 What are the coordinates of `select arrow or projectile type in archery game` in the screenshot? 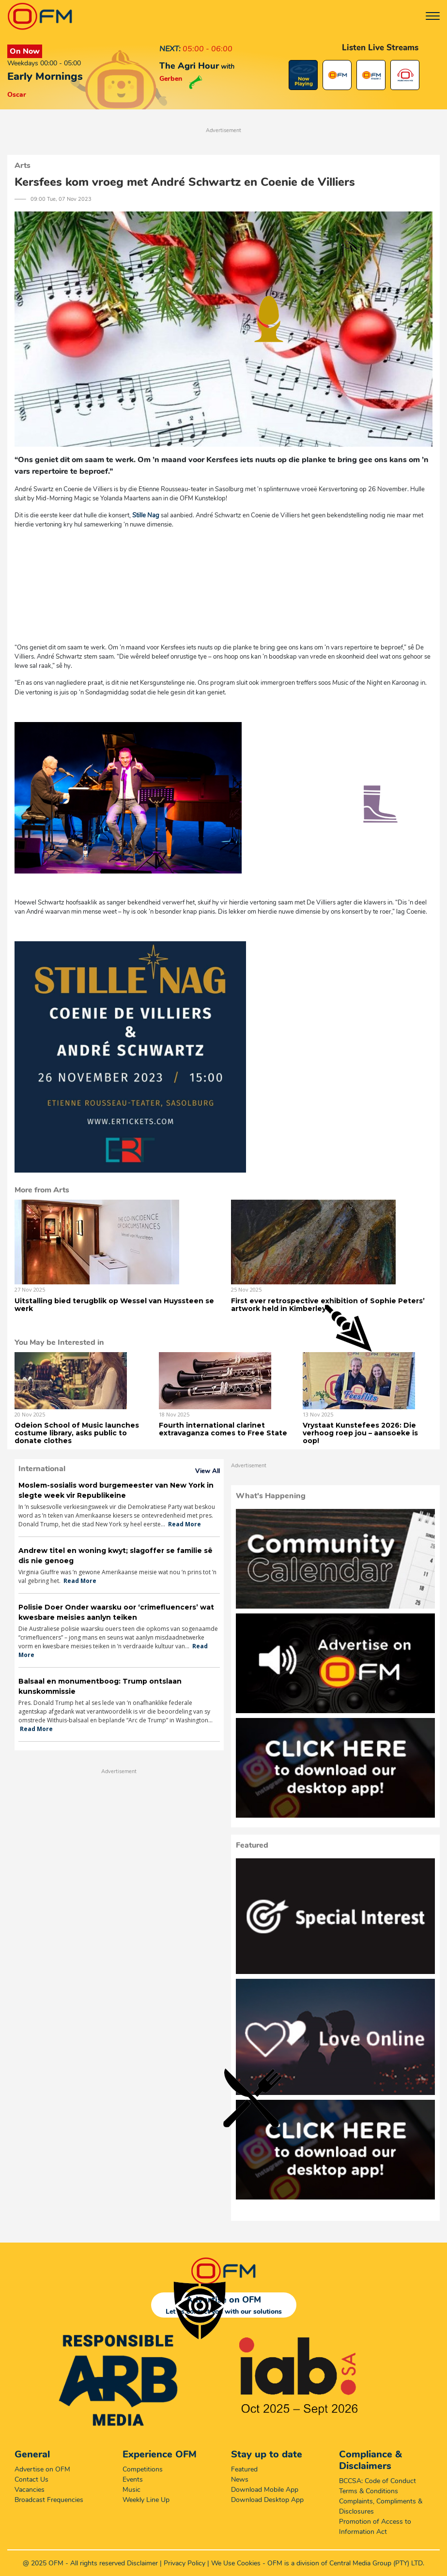 It's located at (348, 1328).